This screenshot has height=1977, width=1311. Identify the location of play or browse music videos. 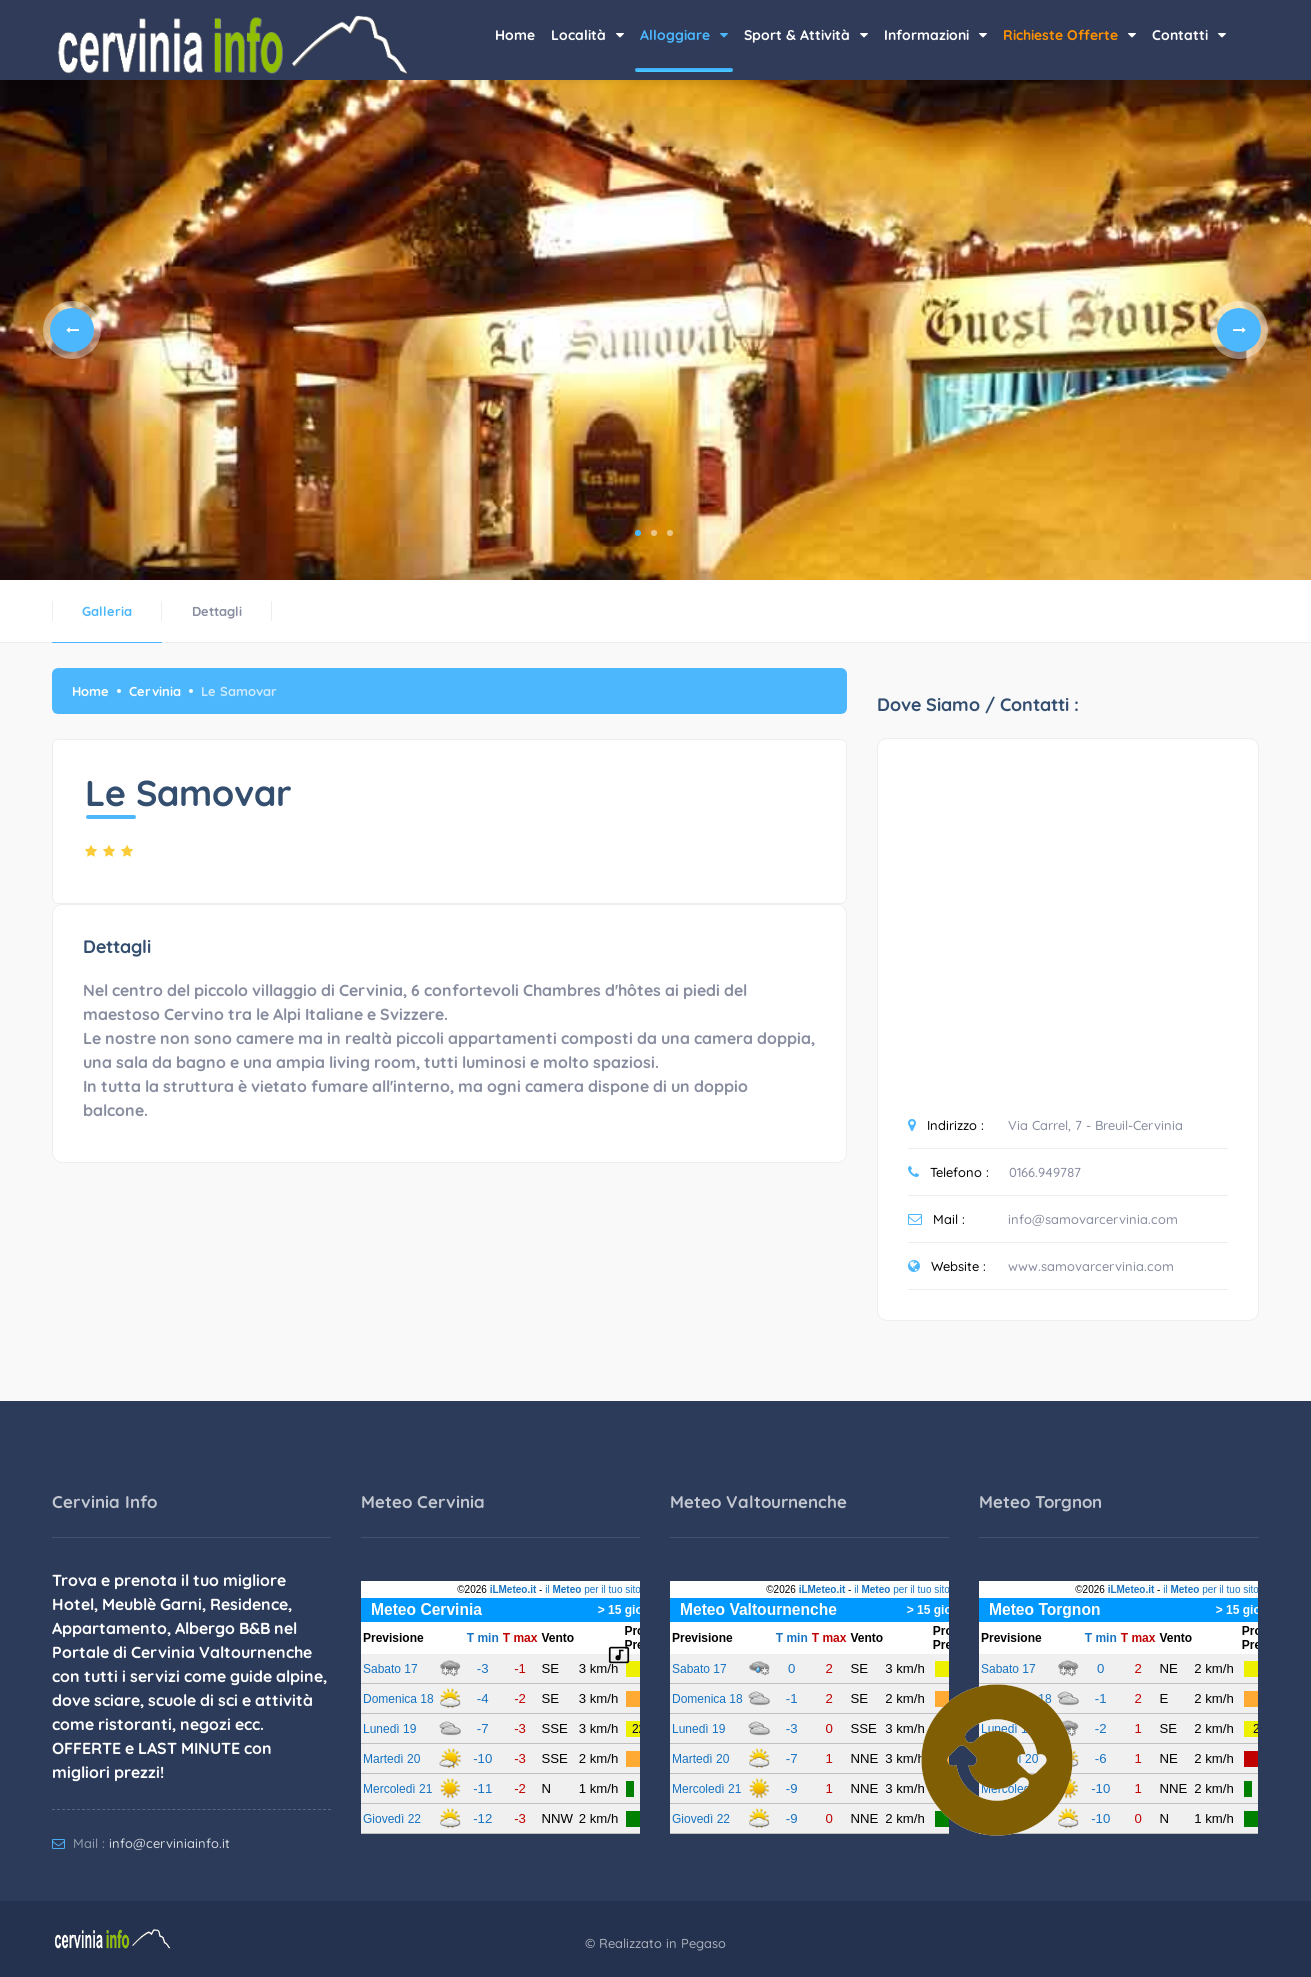
(619, 1655).